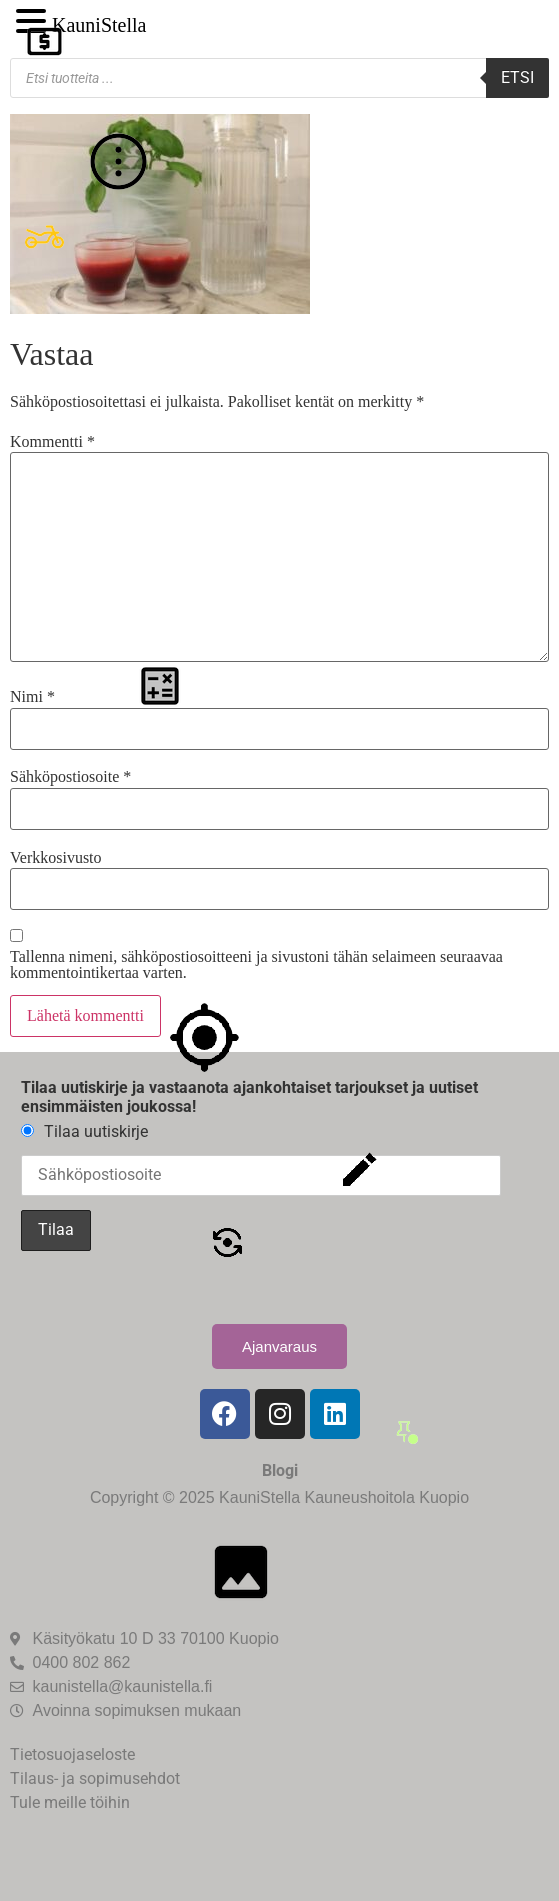  What do you see at coordinates (44, 237) in the screenshot?
I see `select motorcycle as vehicle type` at bounding box center [44, 237].